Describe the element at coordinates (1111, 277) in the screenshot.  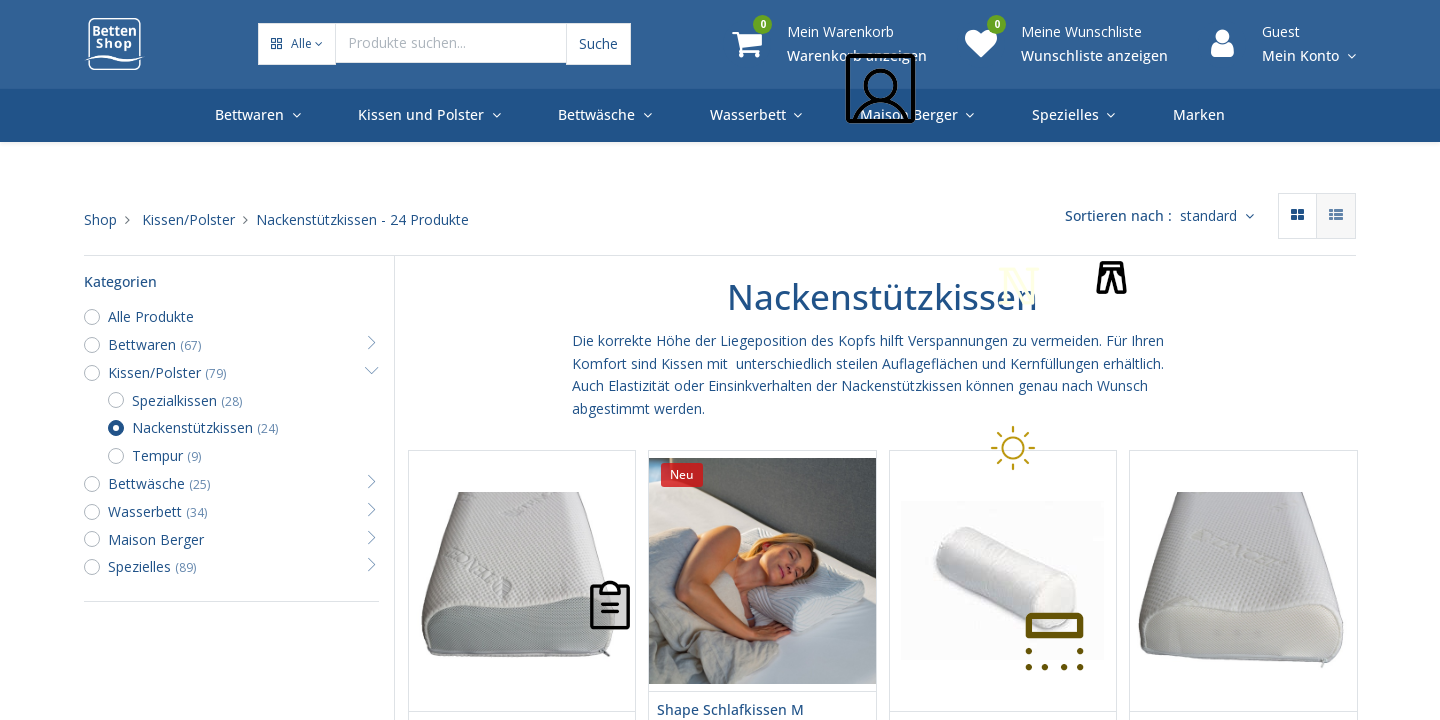
I see `browse pants or bottoms category` at that location.